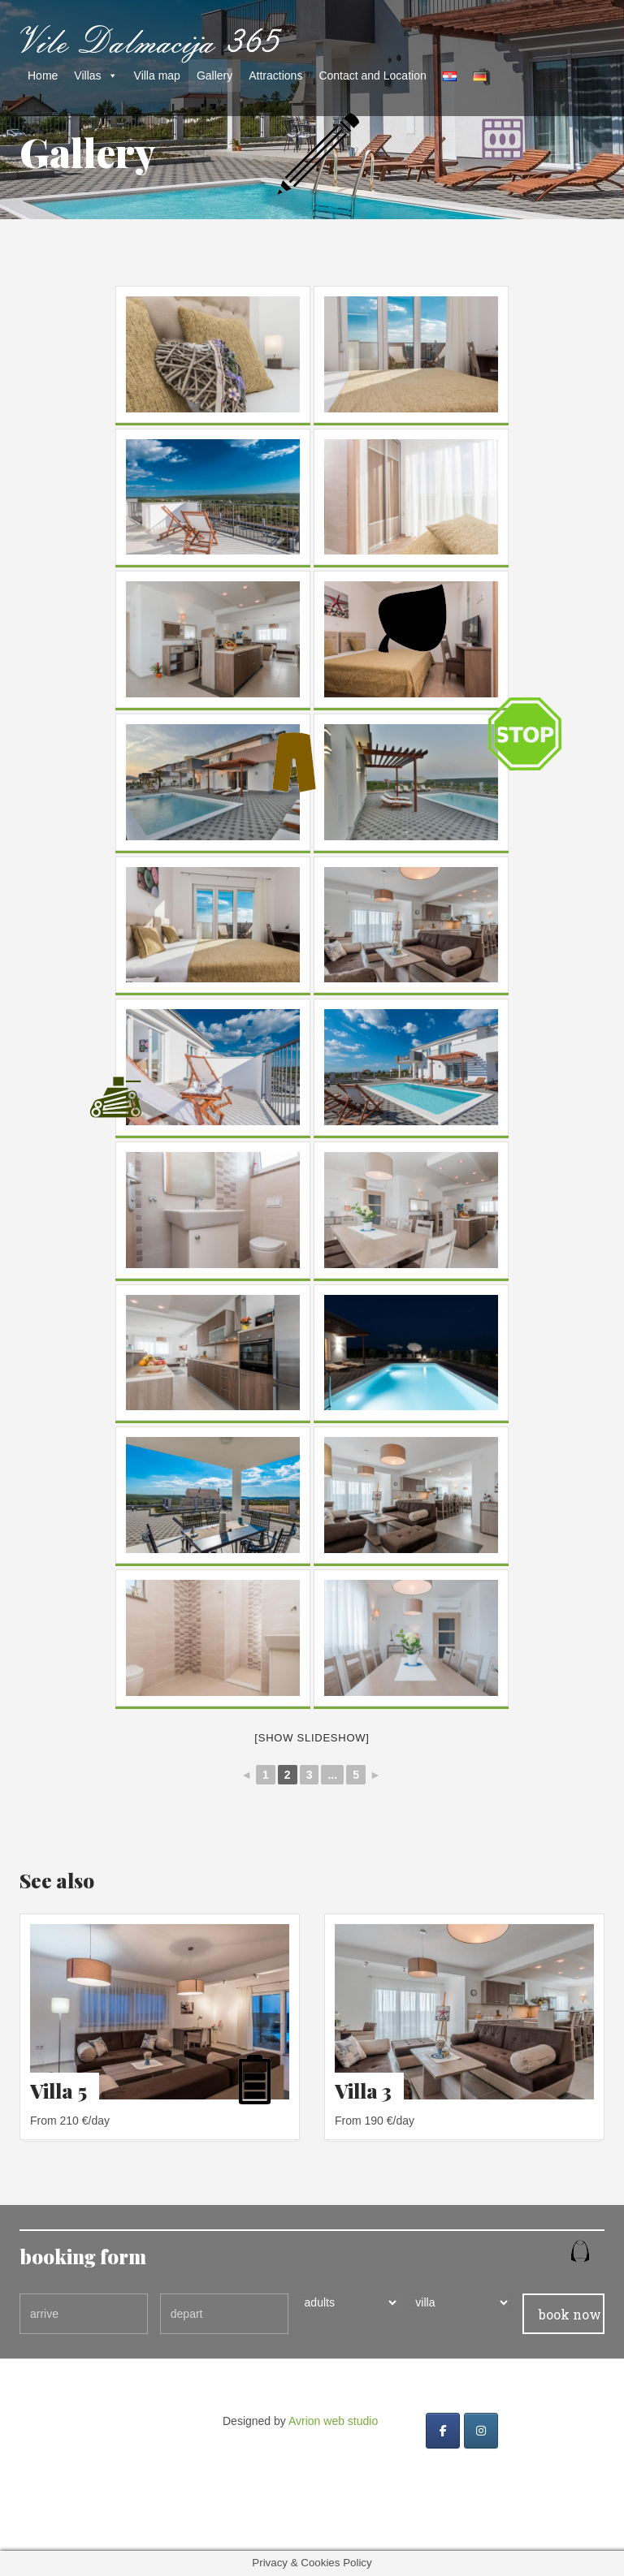 Image resolution: width=624 pixels, height=2576 pixels. What do you see at coordinates (254, 2079) in the screenshot?
I see `indicates battery level at 75% charge` at bounding box center [254, 2079].